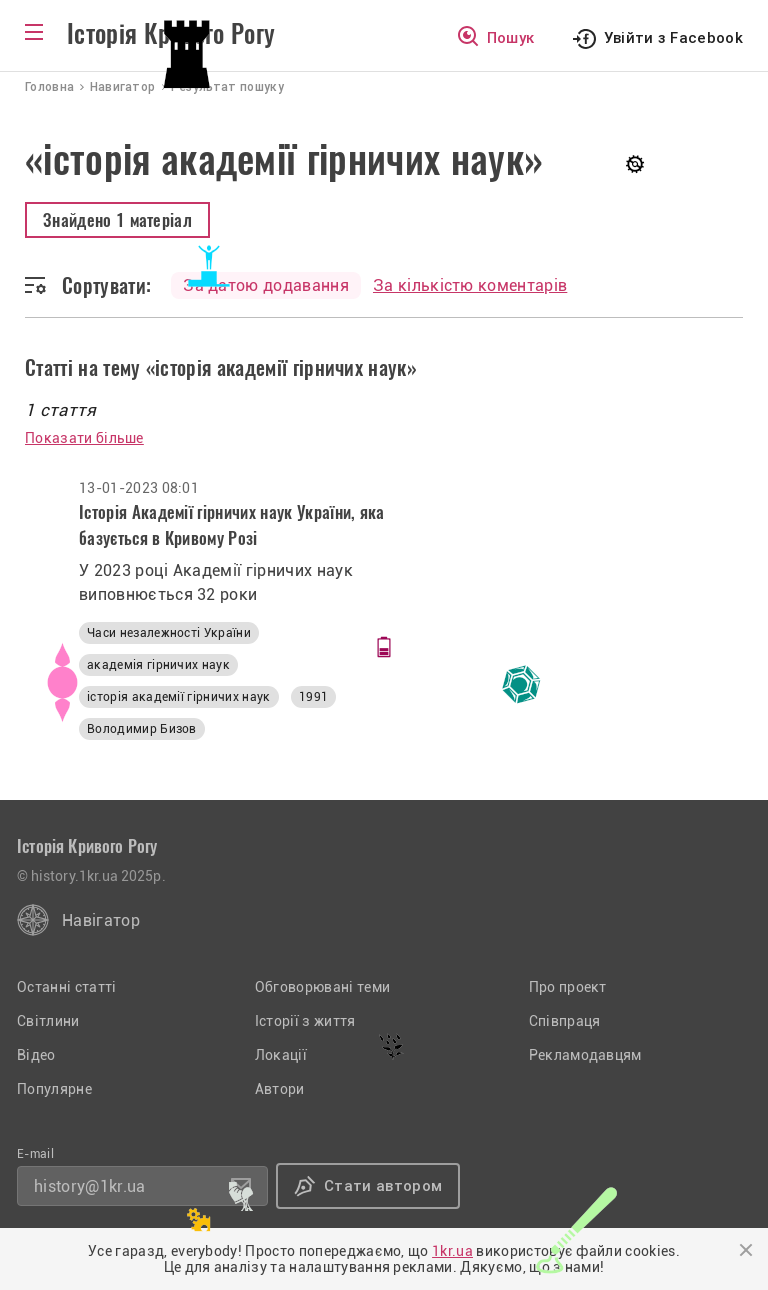  I want to click on indicates player has reached level two, so click(62, 682).